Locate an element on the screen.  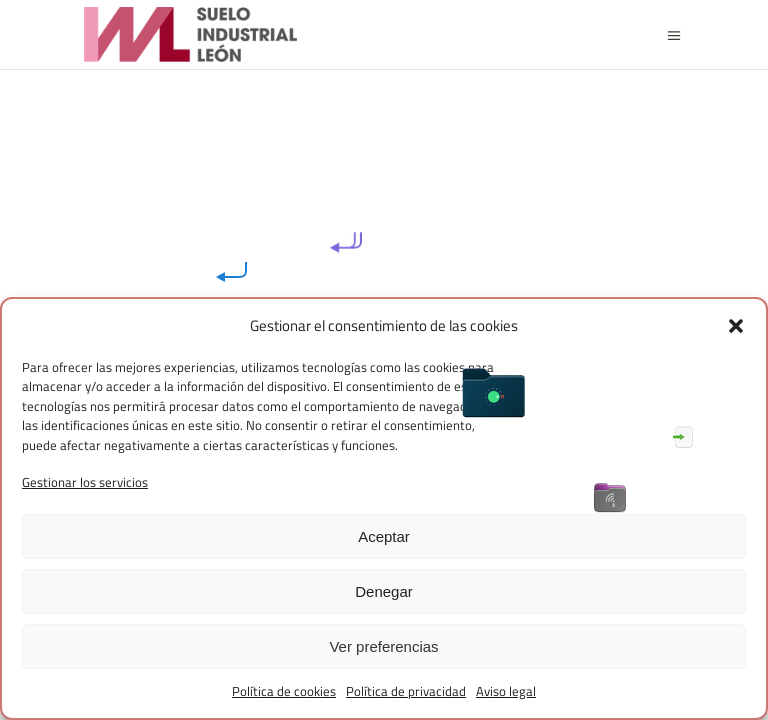
open android 11 system folder is located at coordinates (493, 394).